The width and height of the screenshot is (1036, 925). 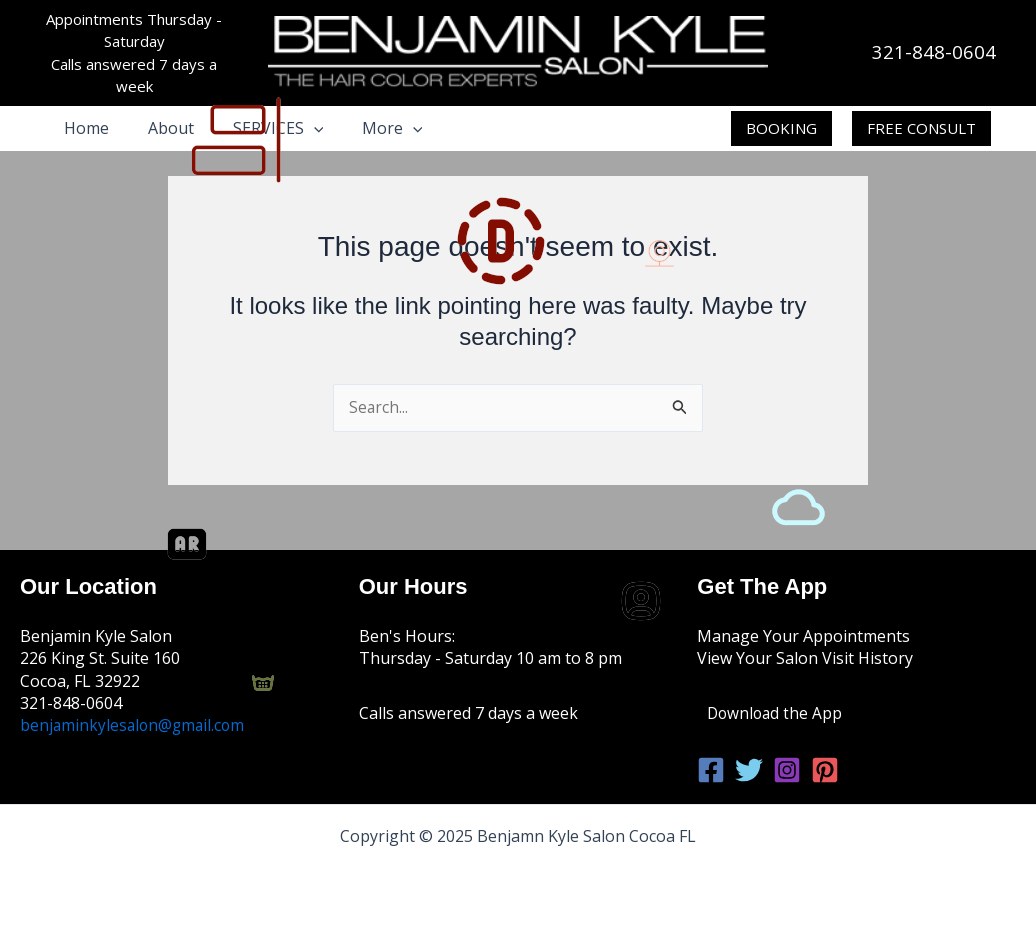 What do you see at coordinates (238, 140) in the screenshot?
I see `align text to the right` at bounding box center [238, 140].